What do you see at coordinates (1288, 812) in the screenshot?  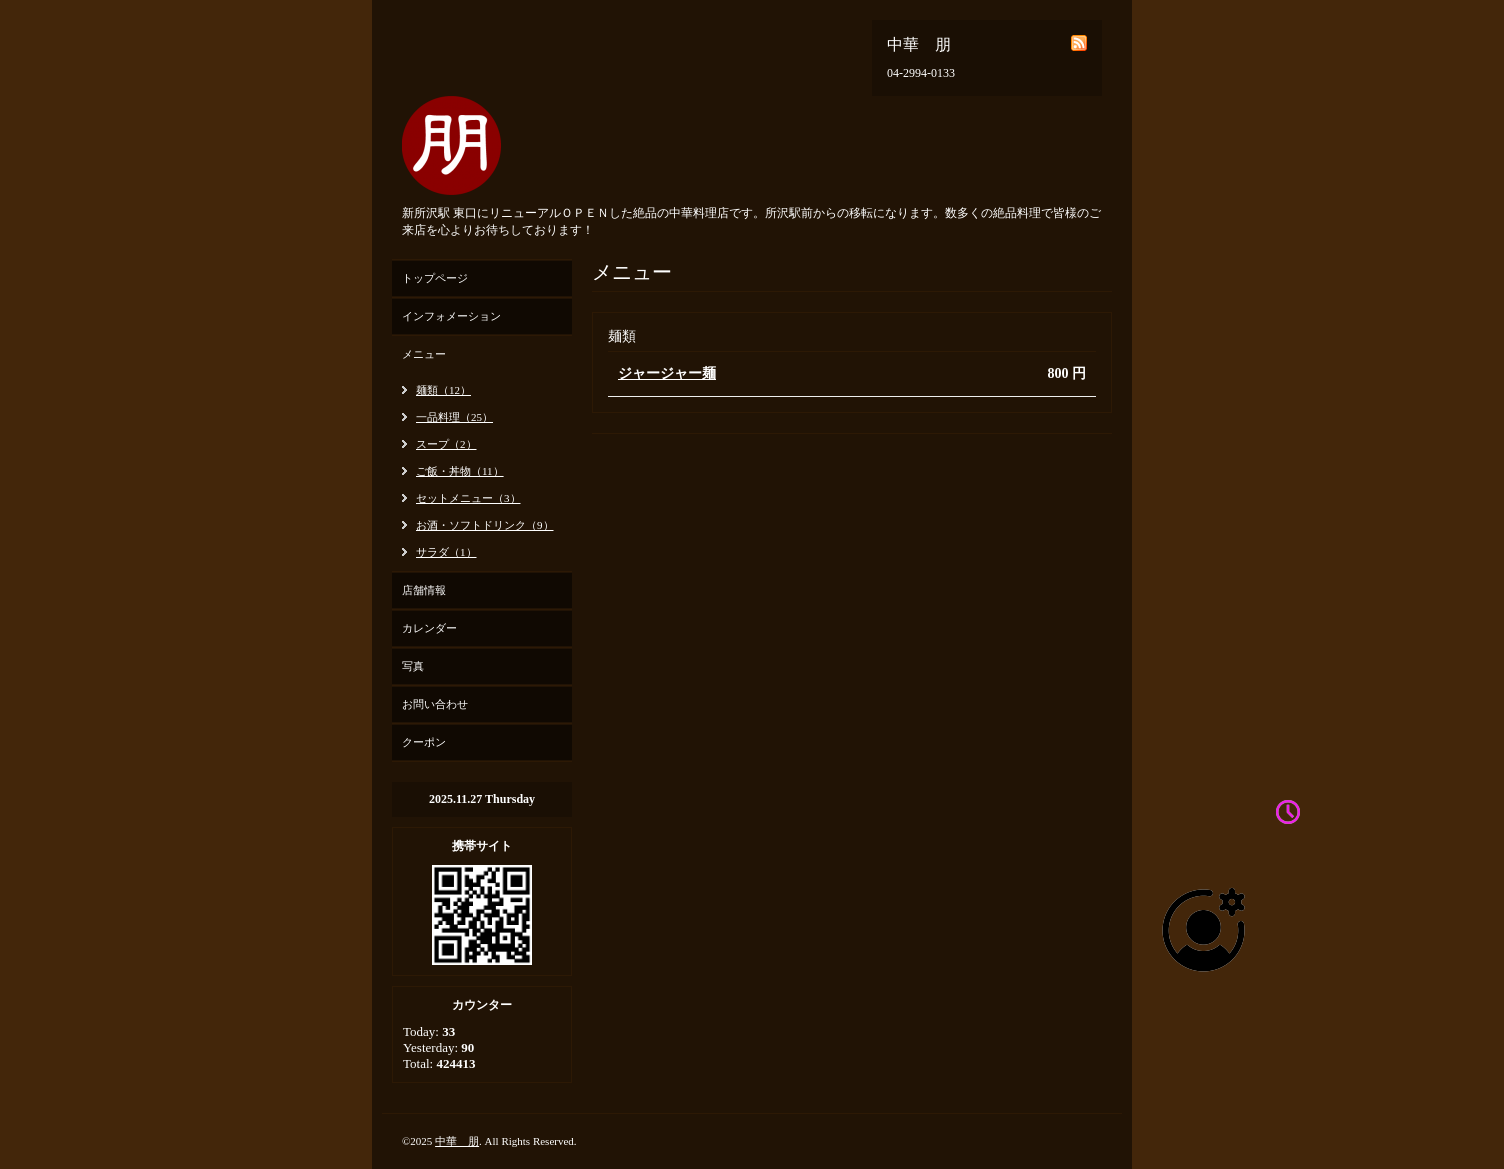 I see `view current time` at bounding box center [1288, 812].